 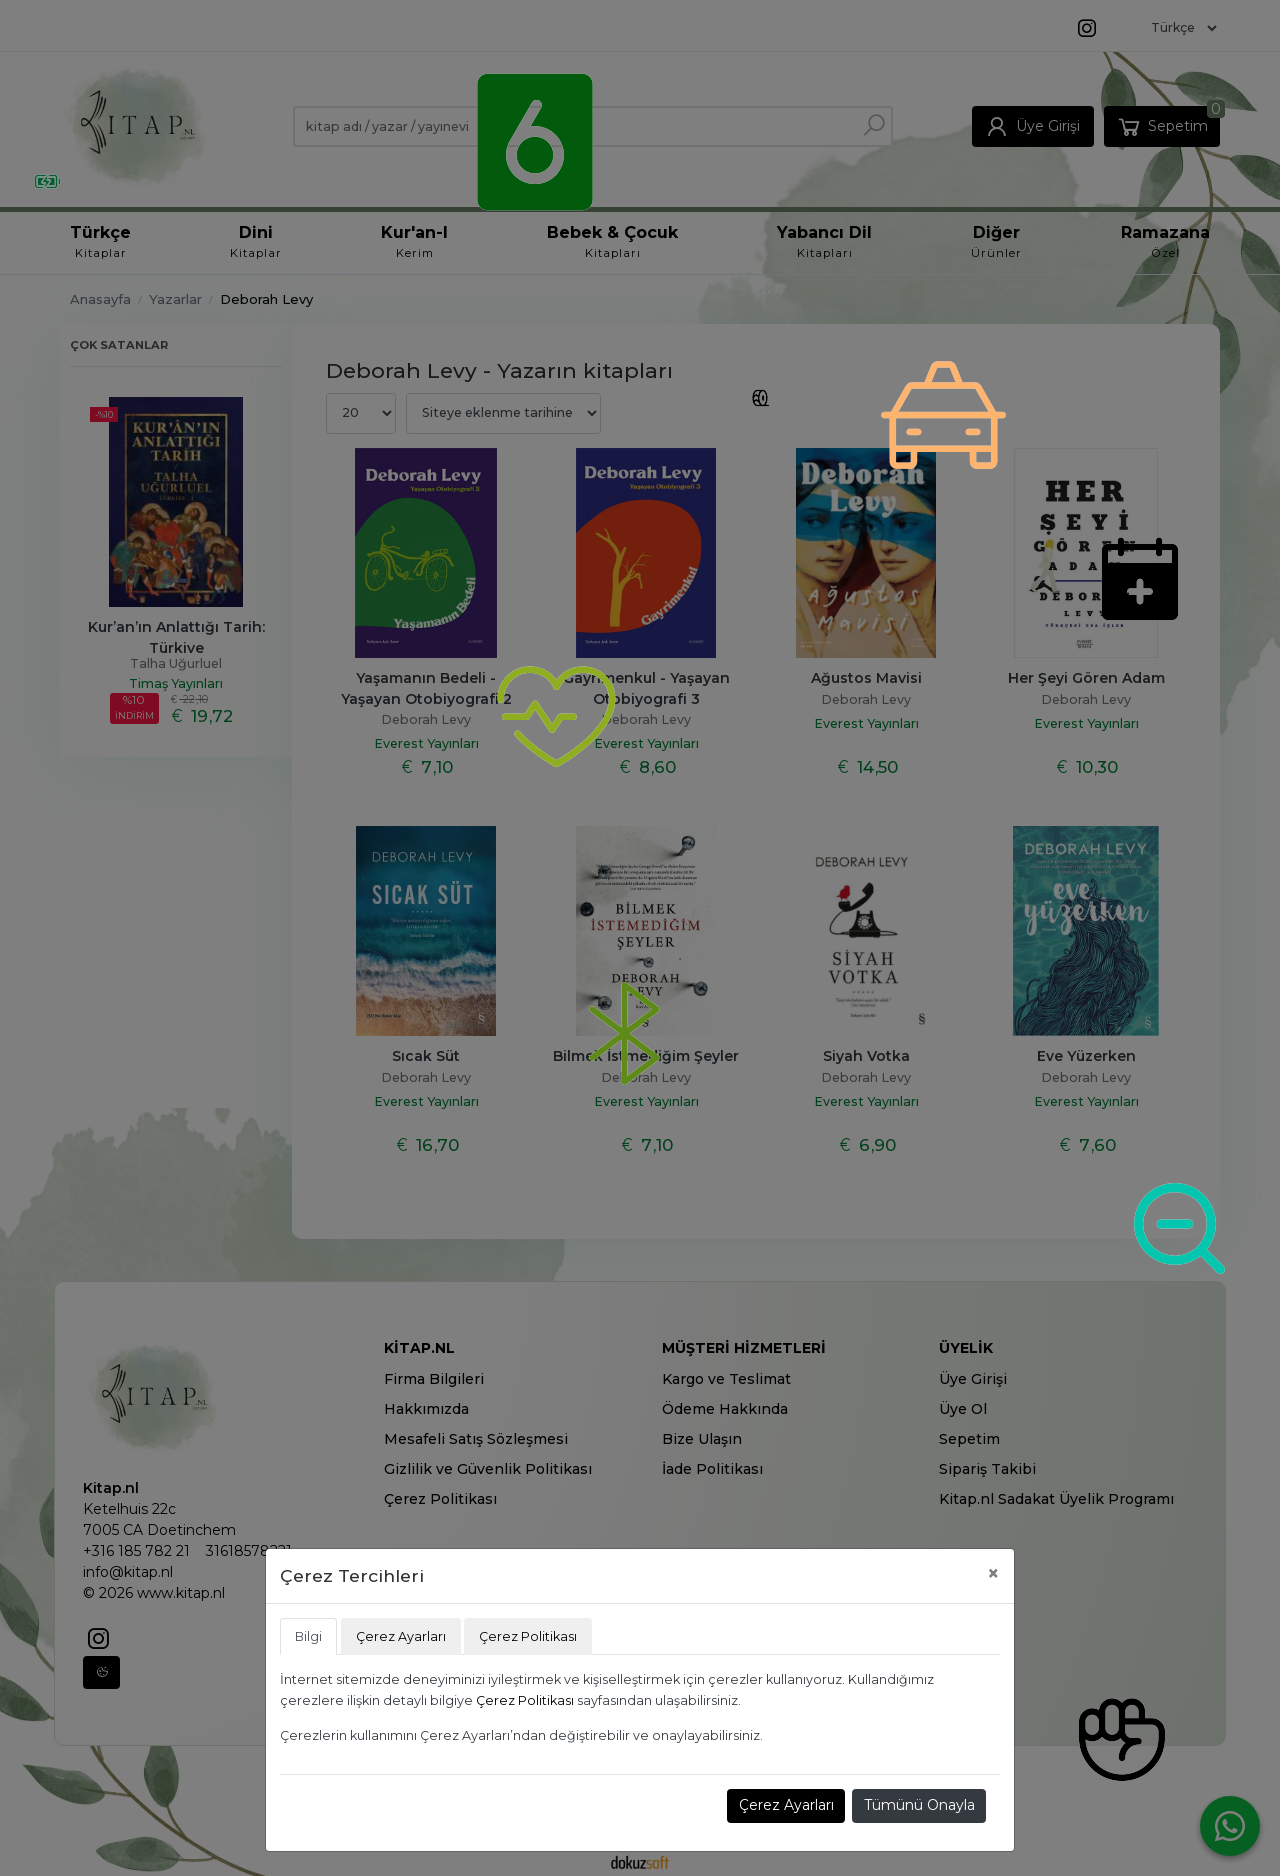 I want to click on indicates the number six in a sequence or list, so click(x=535, y=142).